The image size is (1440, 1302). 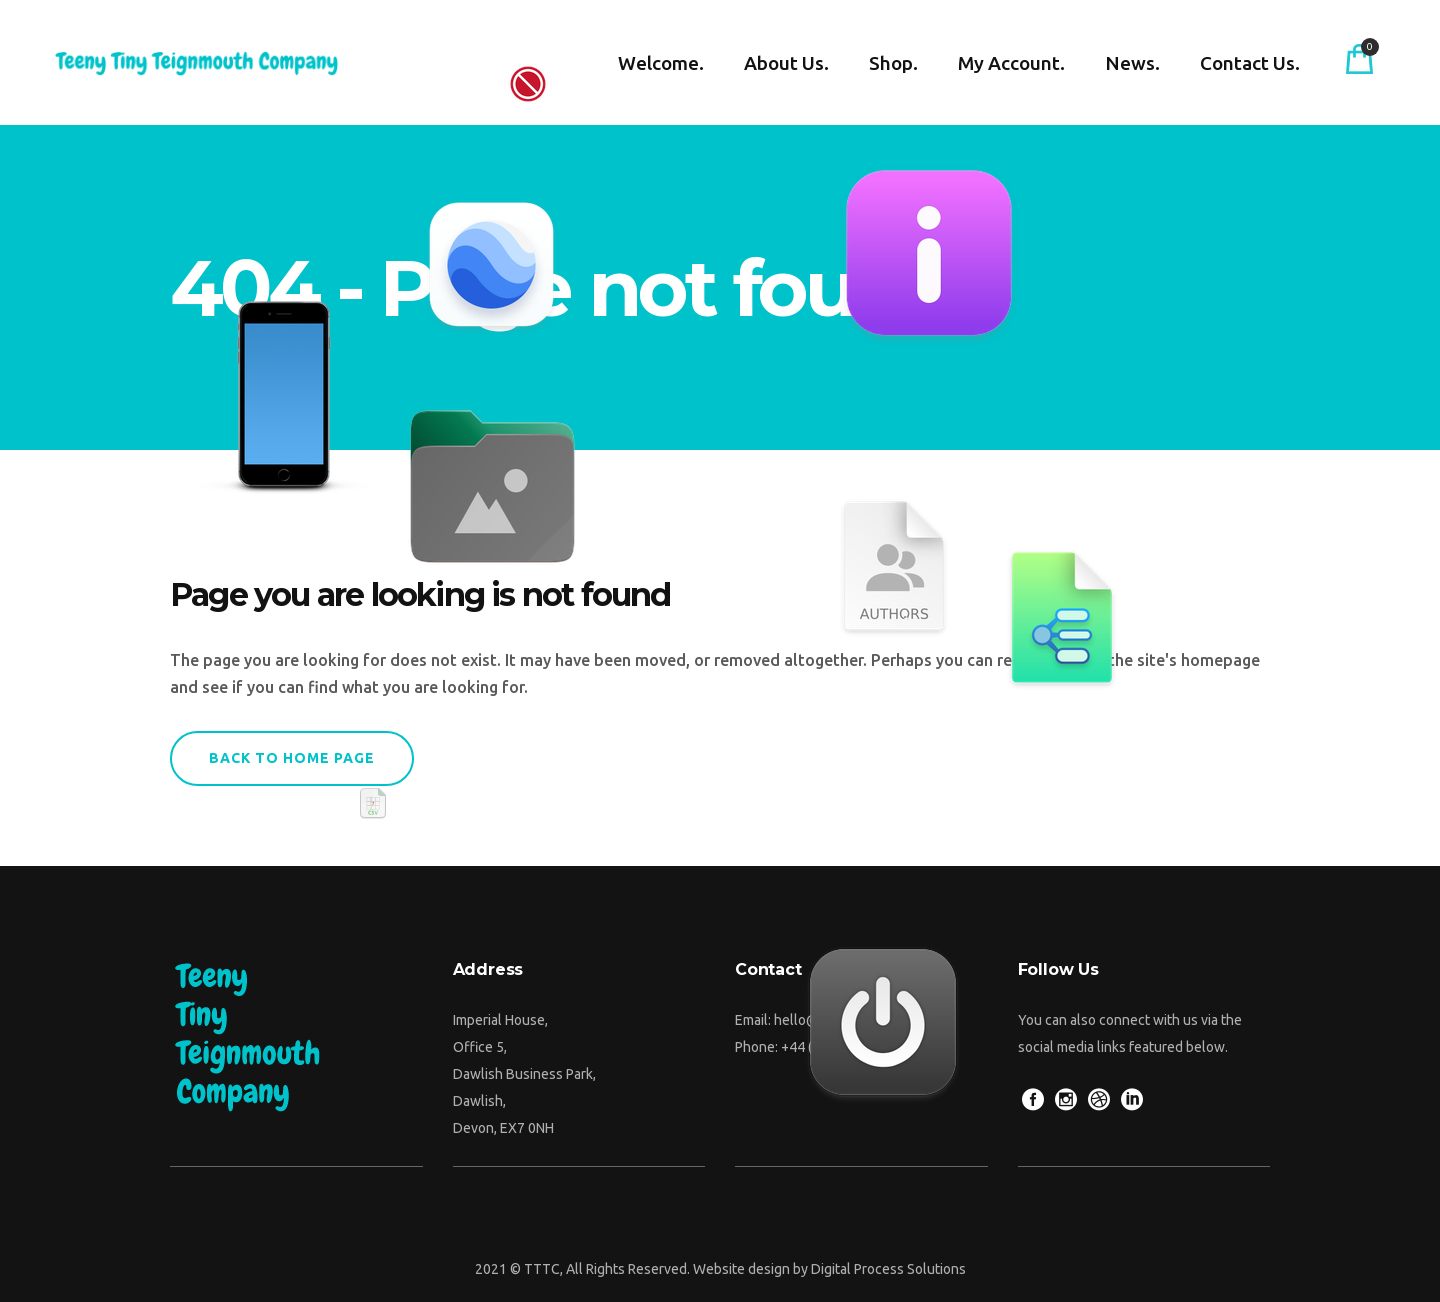 What do you see at coordinates (284, 397) in the screenshot?
I see `indicates a connected iPhone device` at bounding box center [284, 397].